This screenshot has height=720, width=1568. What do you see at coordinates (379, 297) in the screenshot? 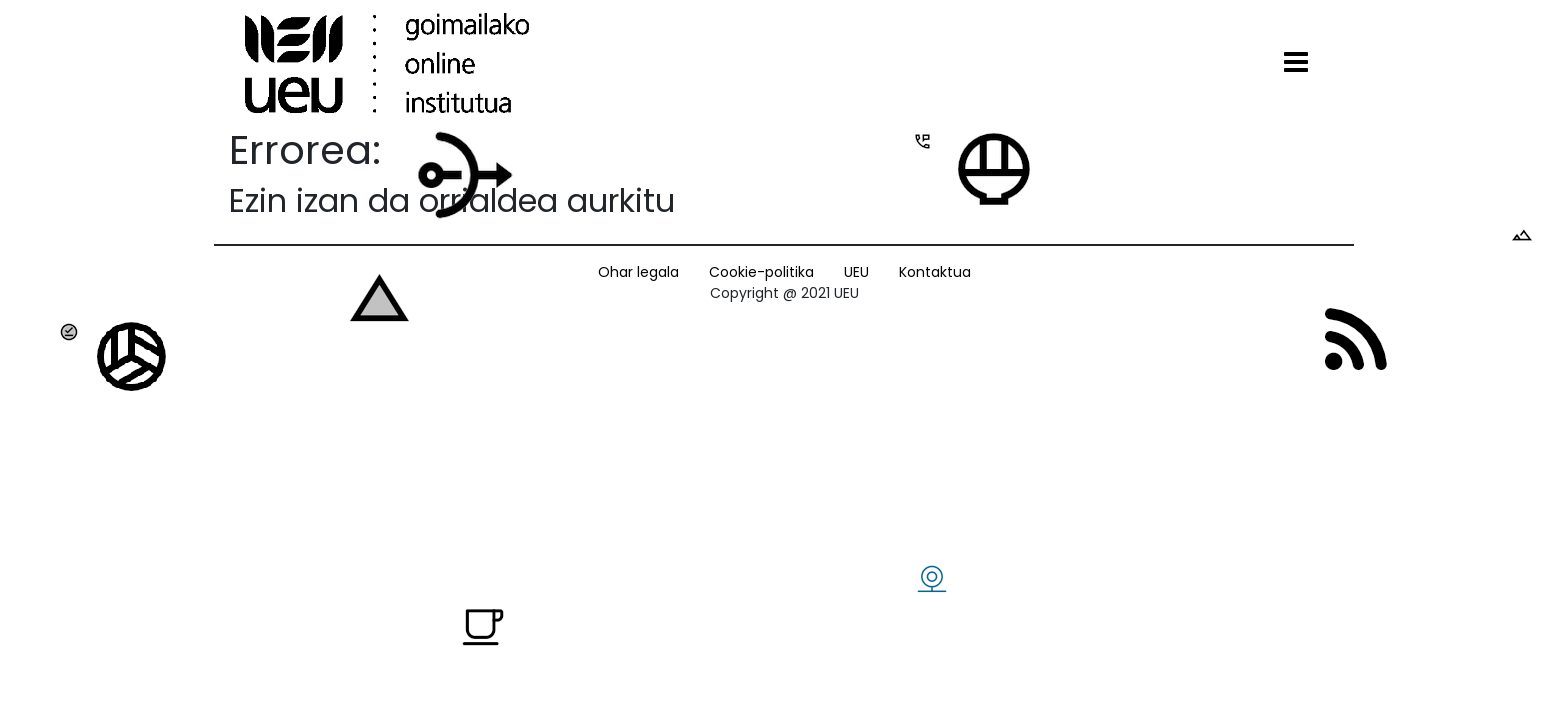
I see `view revision or change history` at bounding box center [379, 297].